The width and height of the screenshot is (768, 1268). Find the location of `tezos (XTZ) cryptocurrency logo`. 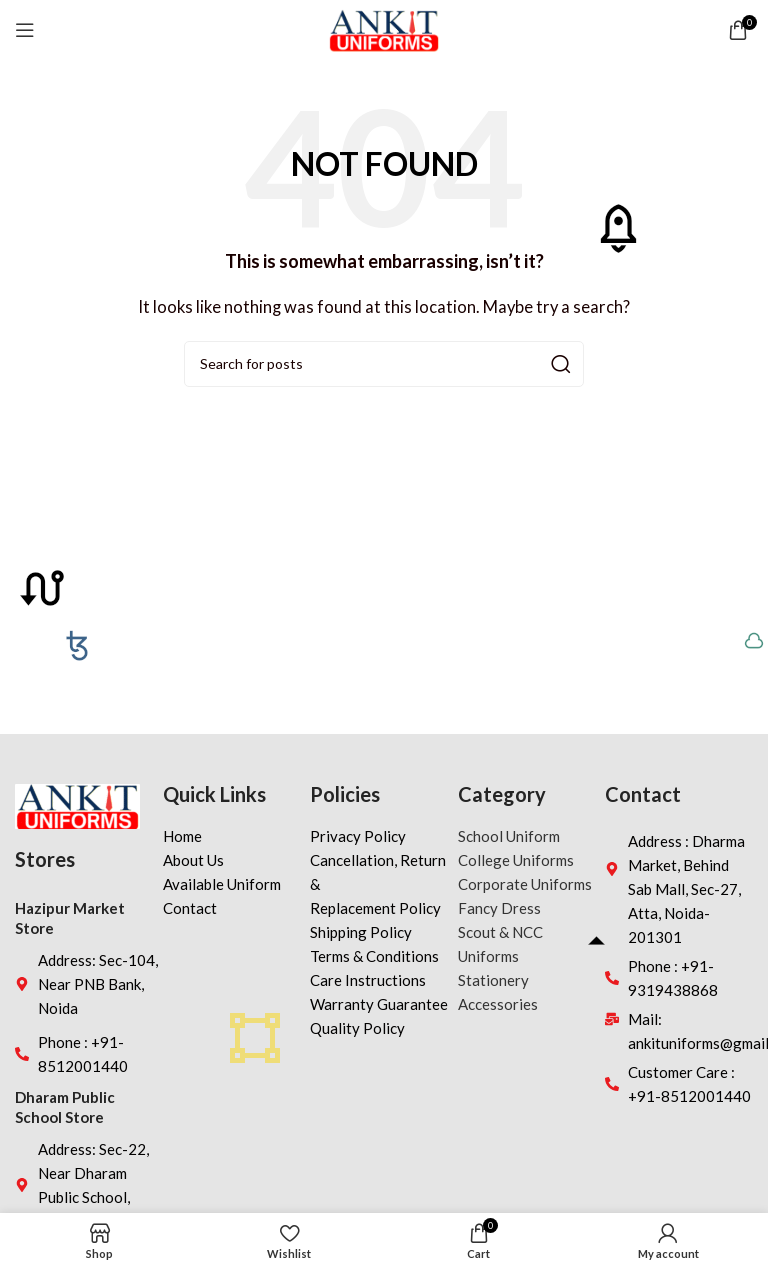

tezos (XTZ) cryptocurrency logo is located at coordinates (77, 645).